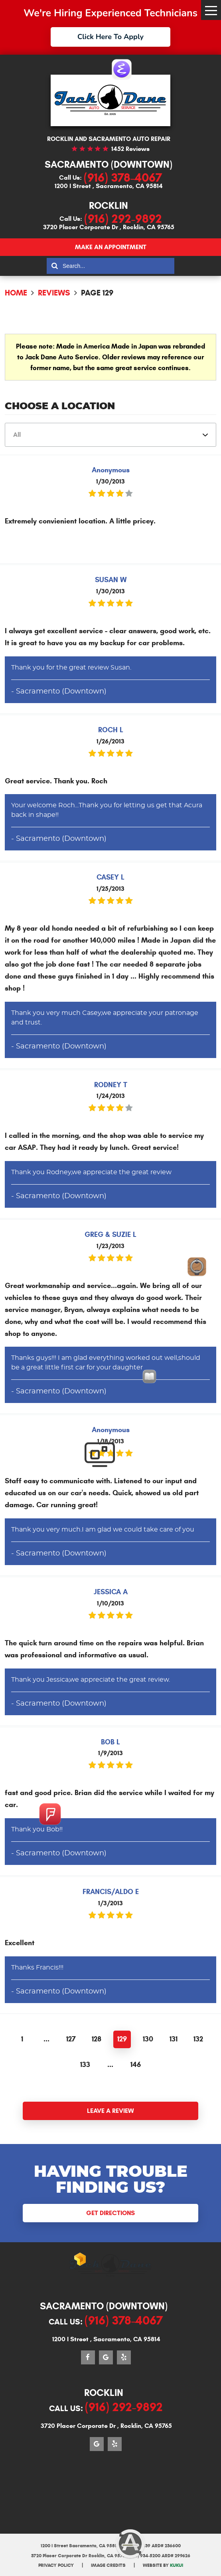 Image resolution: width=221 pixels, height=2576 pixels. Describe the element at coordinates (122, 69) in the screenshot. I see `open emacs text editor` at that location.